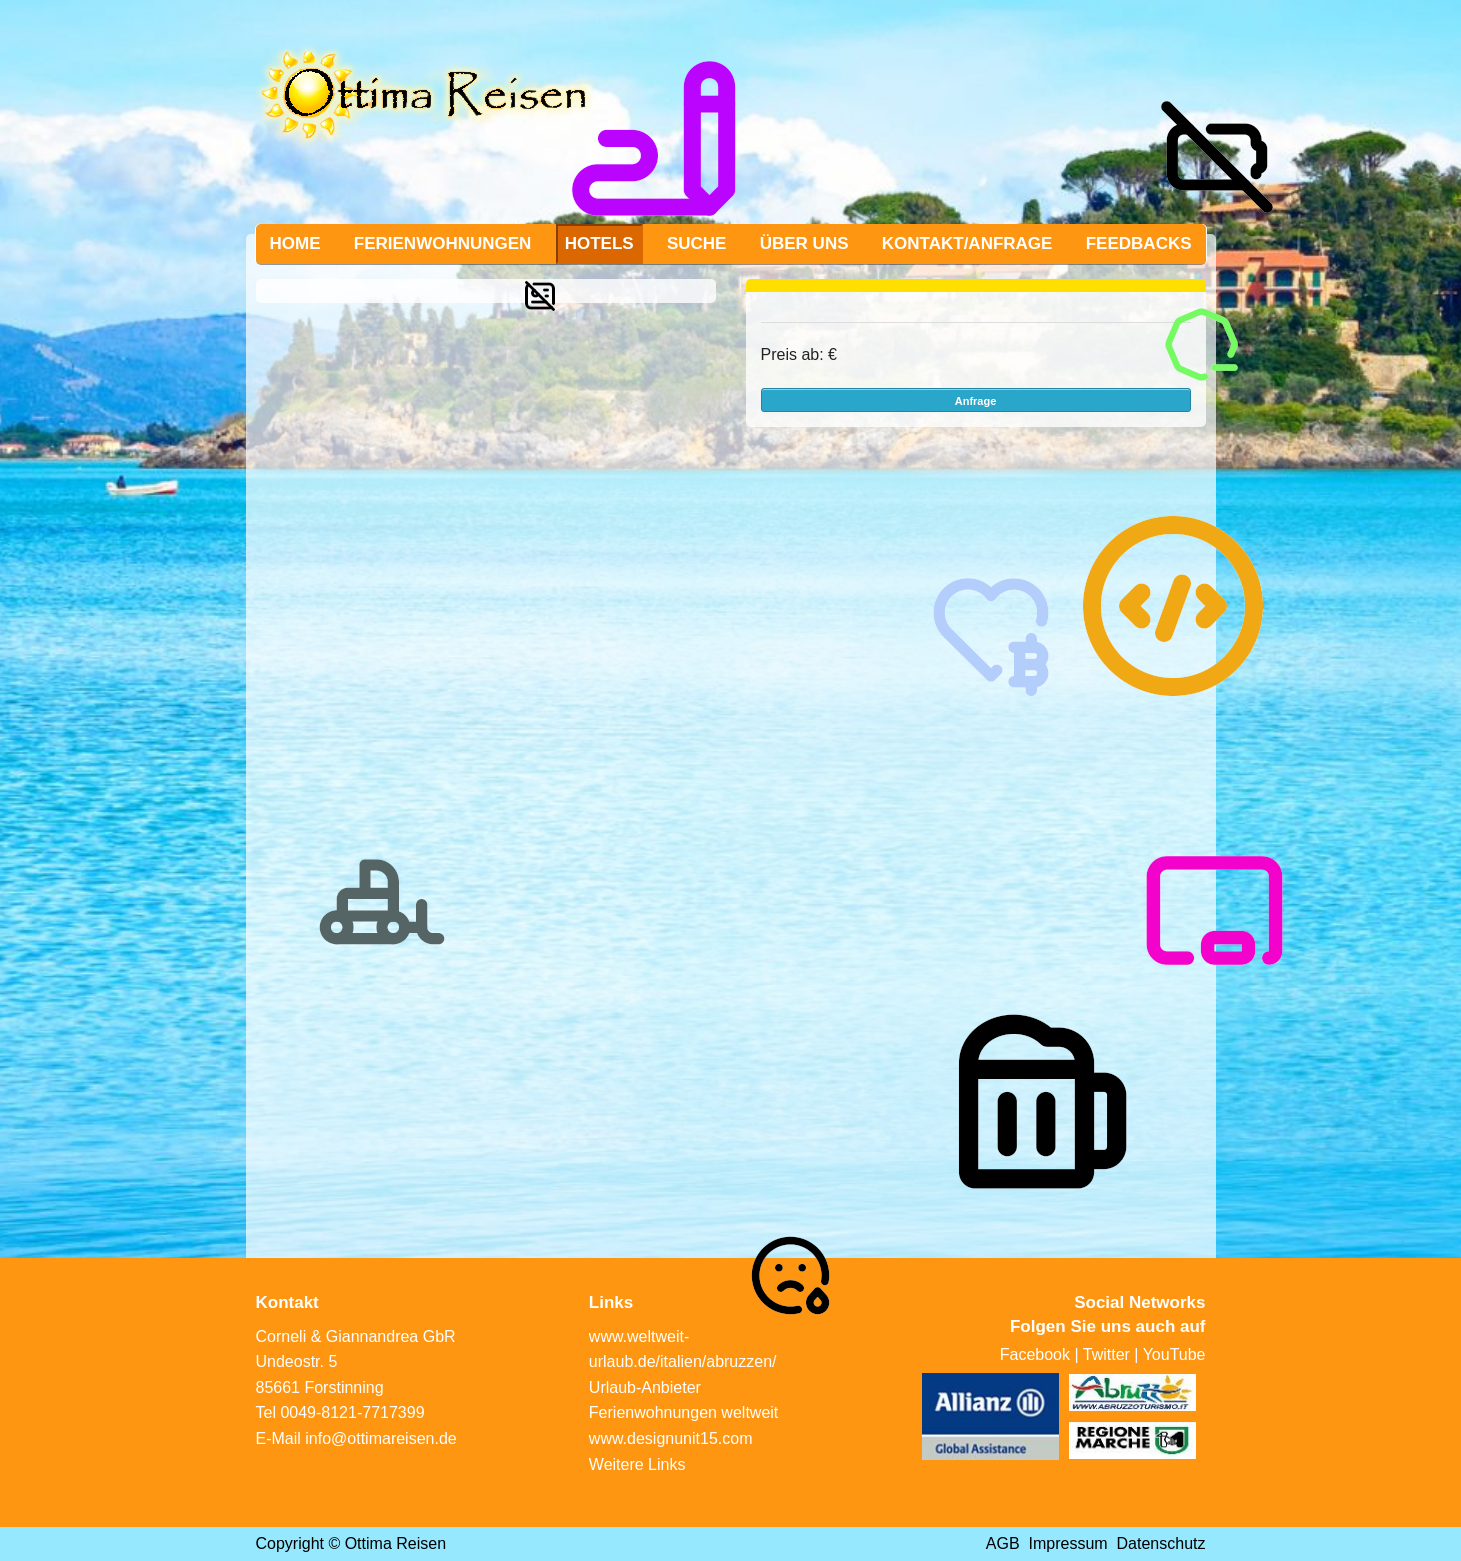  Describe the element at coordinates (1214, 910) in the screenshot. I see `open whiteboard or presentation mode` at that location.